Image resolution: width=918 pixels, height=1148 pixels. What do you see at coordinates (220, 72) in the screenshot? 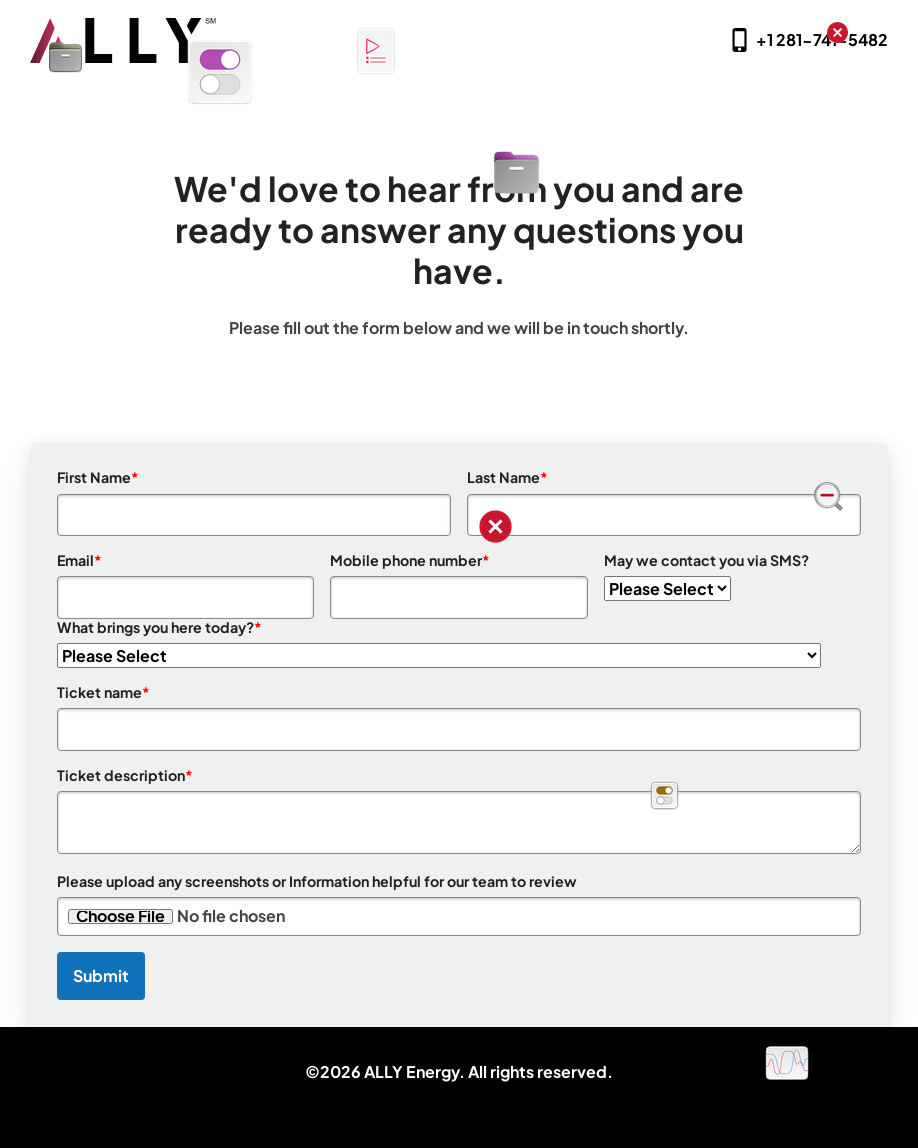
I see `open gnome tweaks to customize desktop settings` at bounding box center [220, 72].